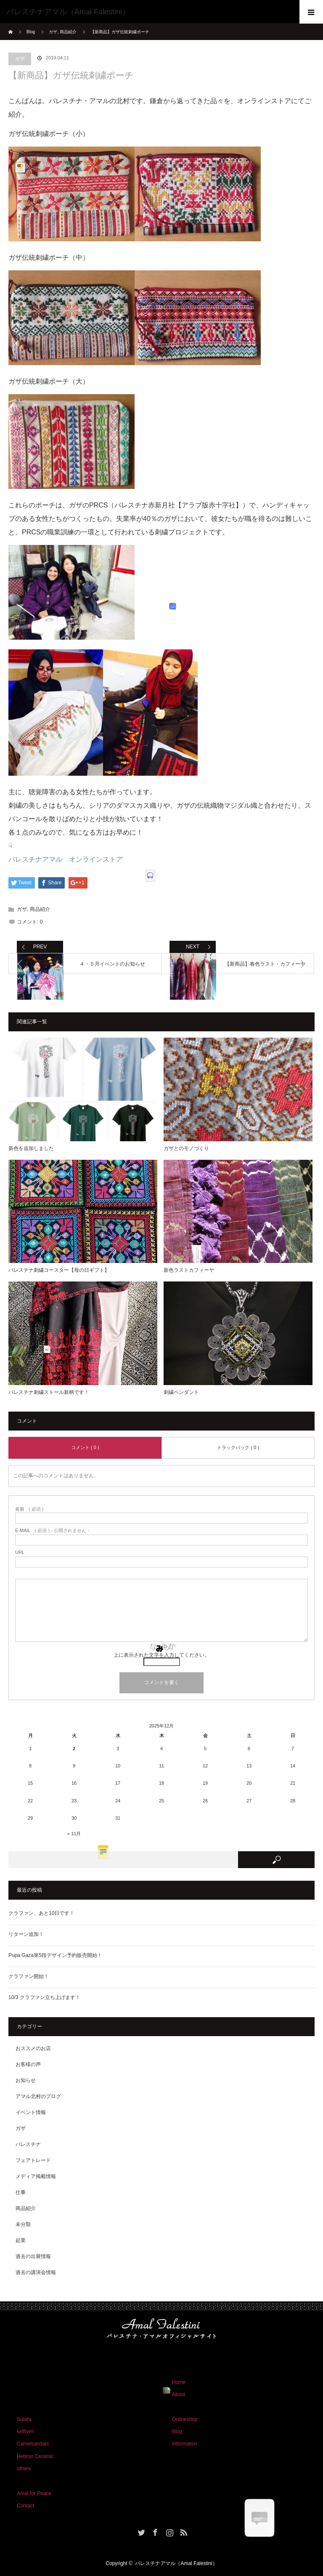 The width and height of the screenshot is (323, 2576). I want to click on open system tweaks or settings customization, so click(20, 168).